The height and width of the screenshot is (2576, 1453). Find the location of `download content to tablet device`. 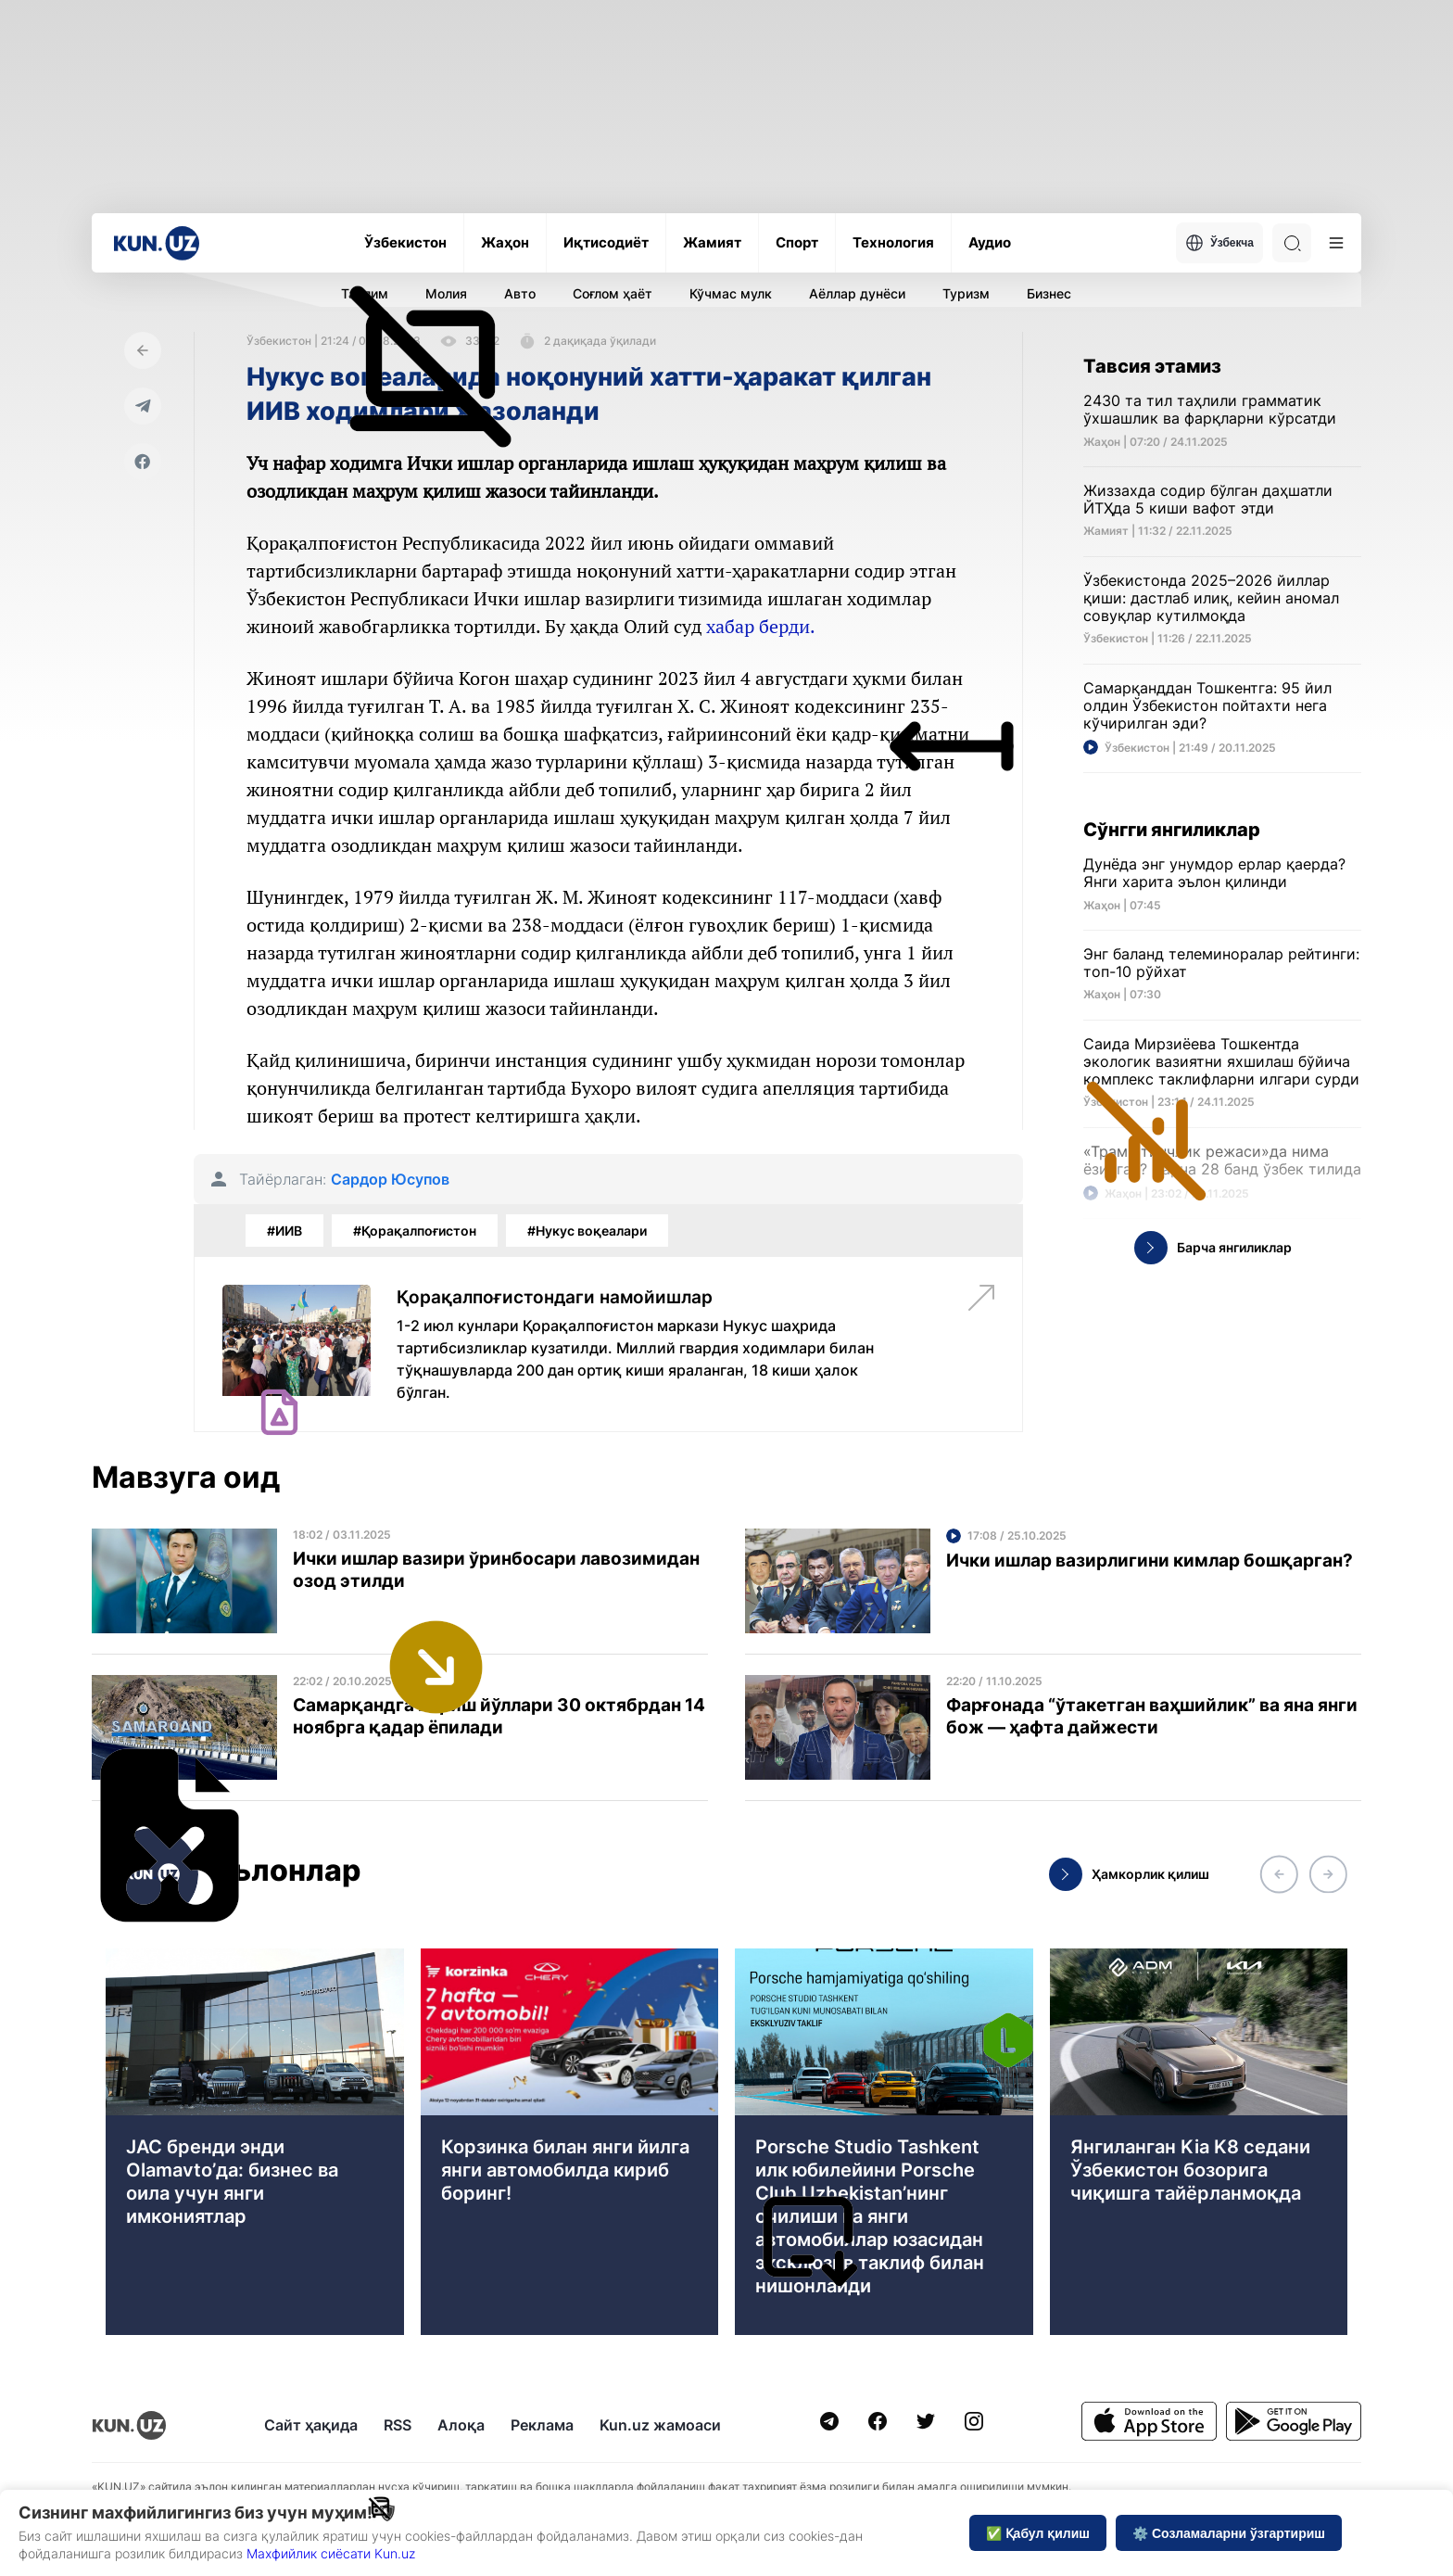

download content to tablet device is located at coordinates (808, 2237).